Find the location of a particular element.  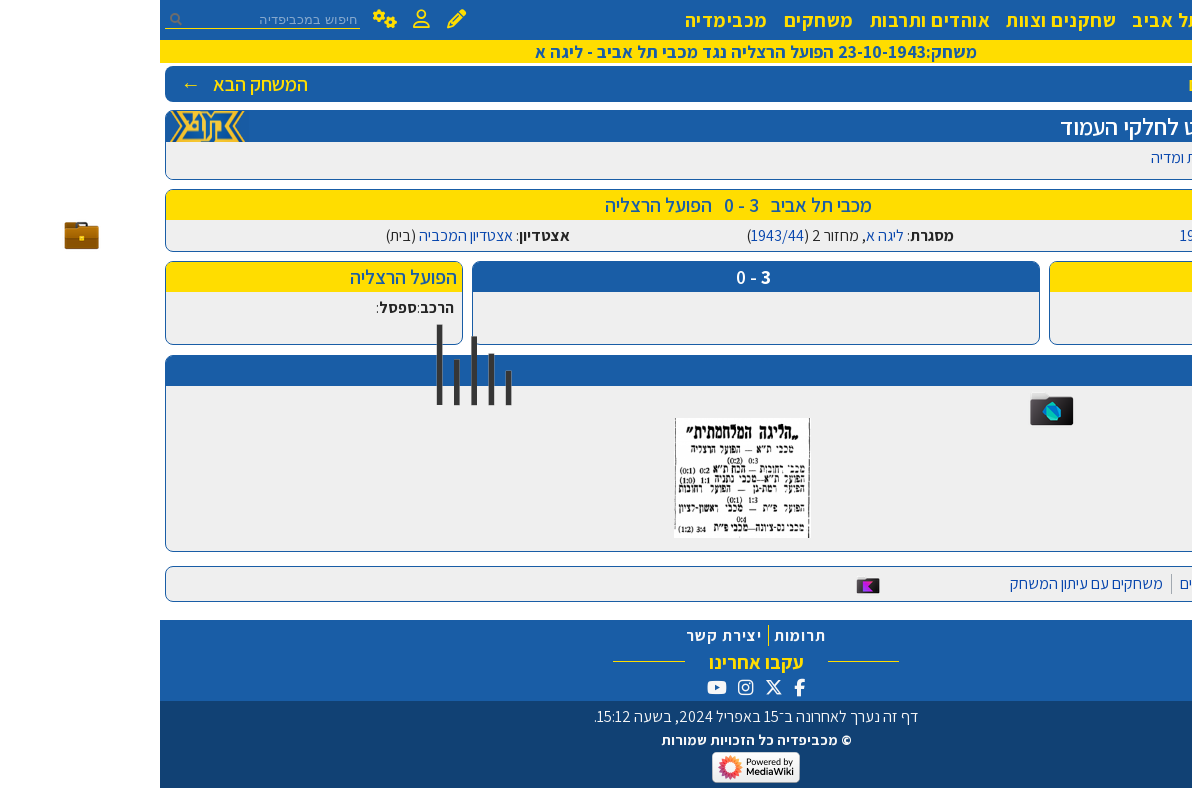

open work or business documents folder is located at coordinates (81, 236).